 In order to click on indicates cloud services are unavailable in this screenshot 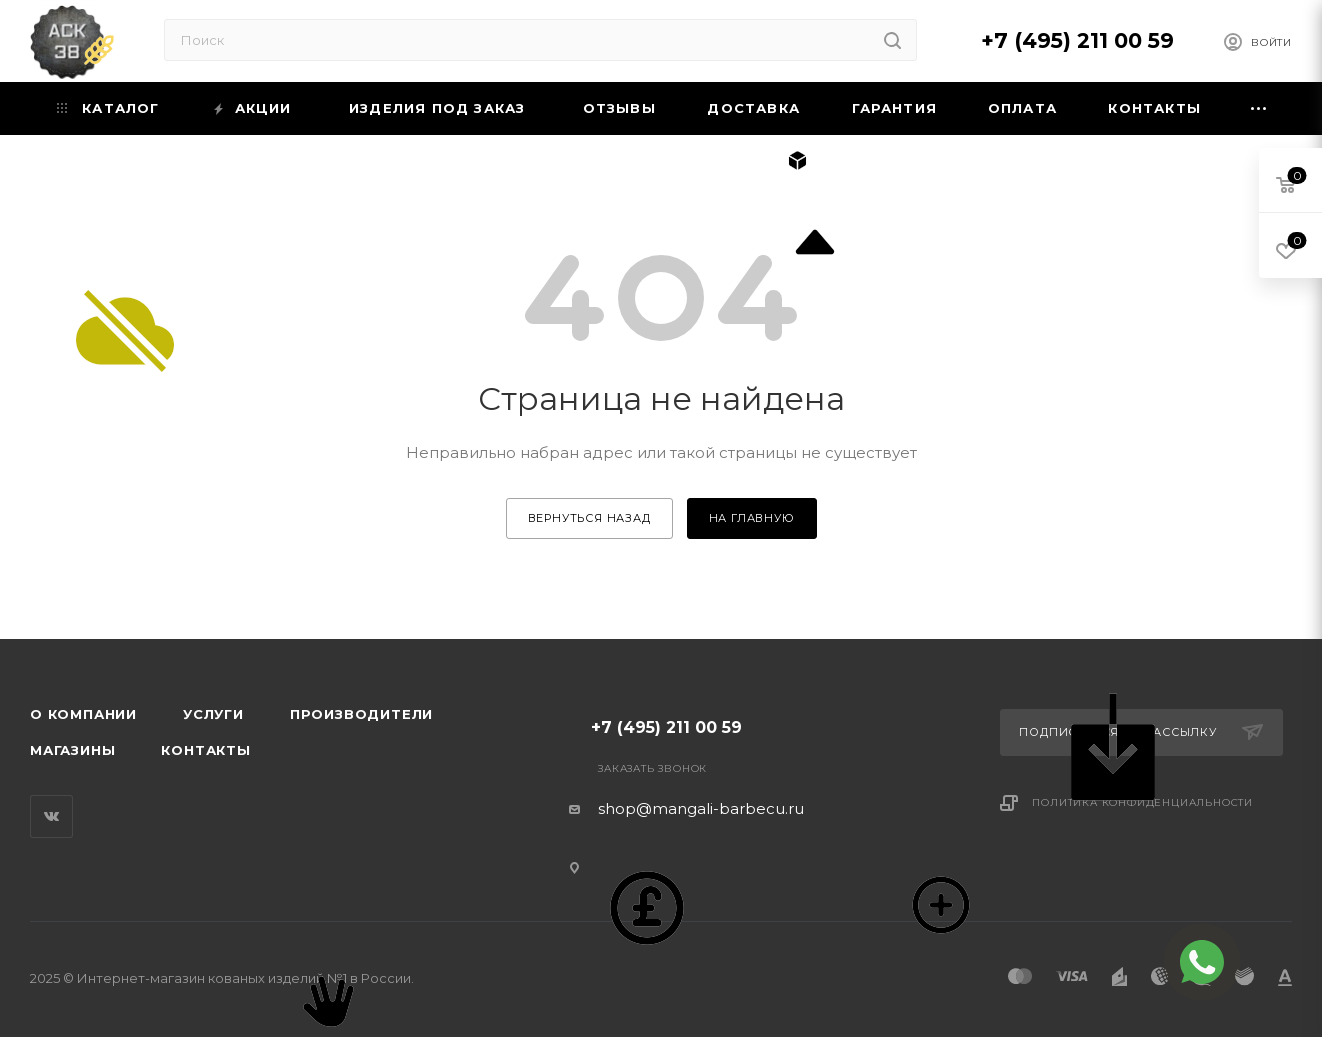, I will do `click(125, 331)`.